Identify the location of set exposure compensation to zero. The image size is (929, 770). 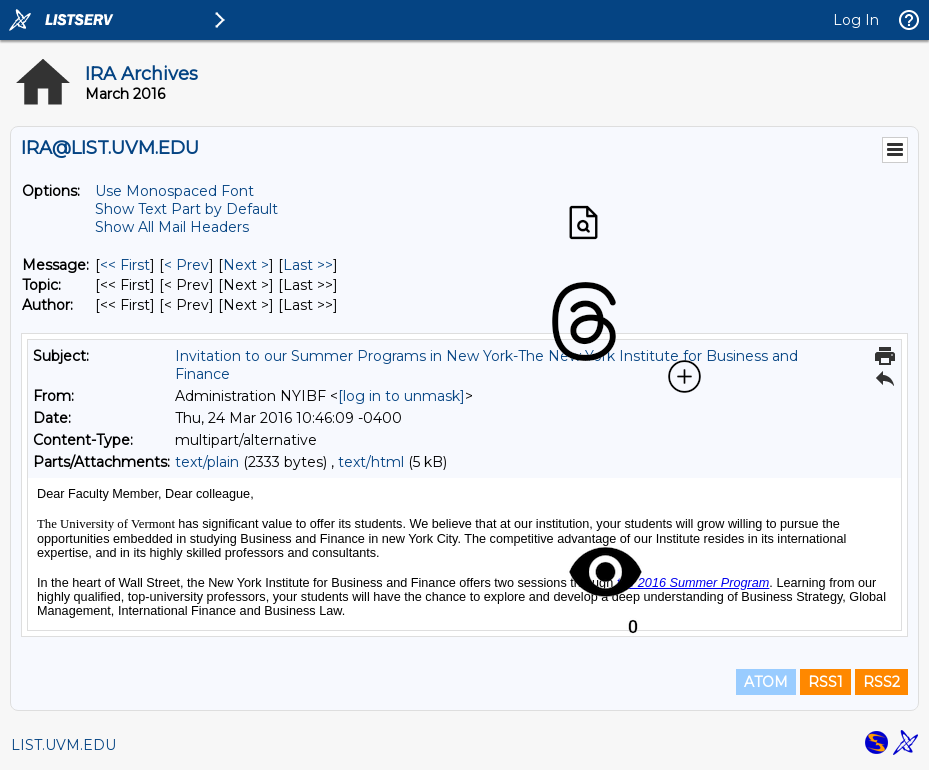
(633, 627).